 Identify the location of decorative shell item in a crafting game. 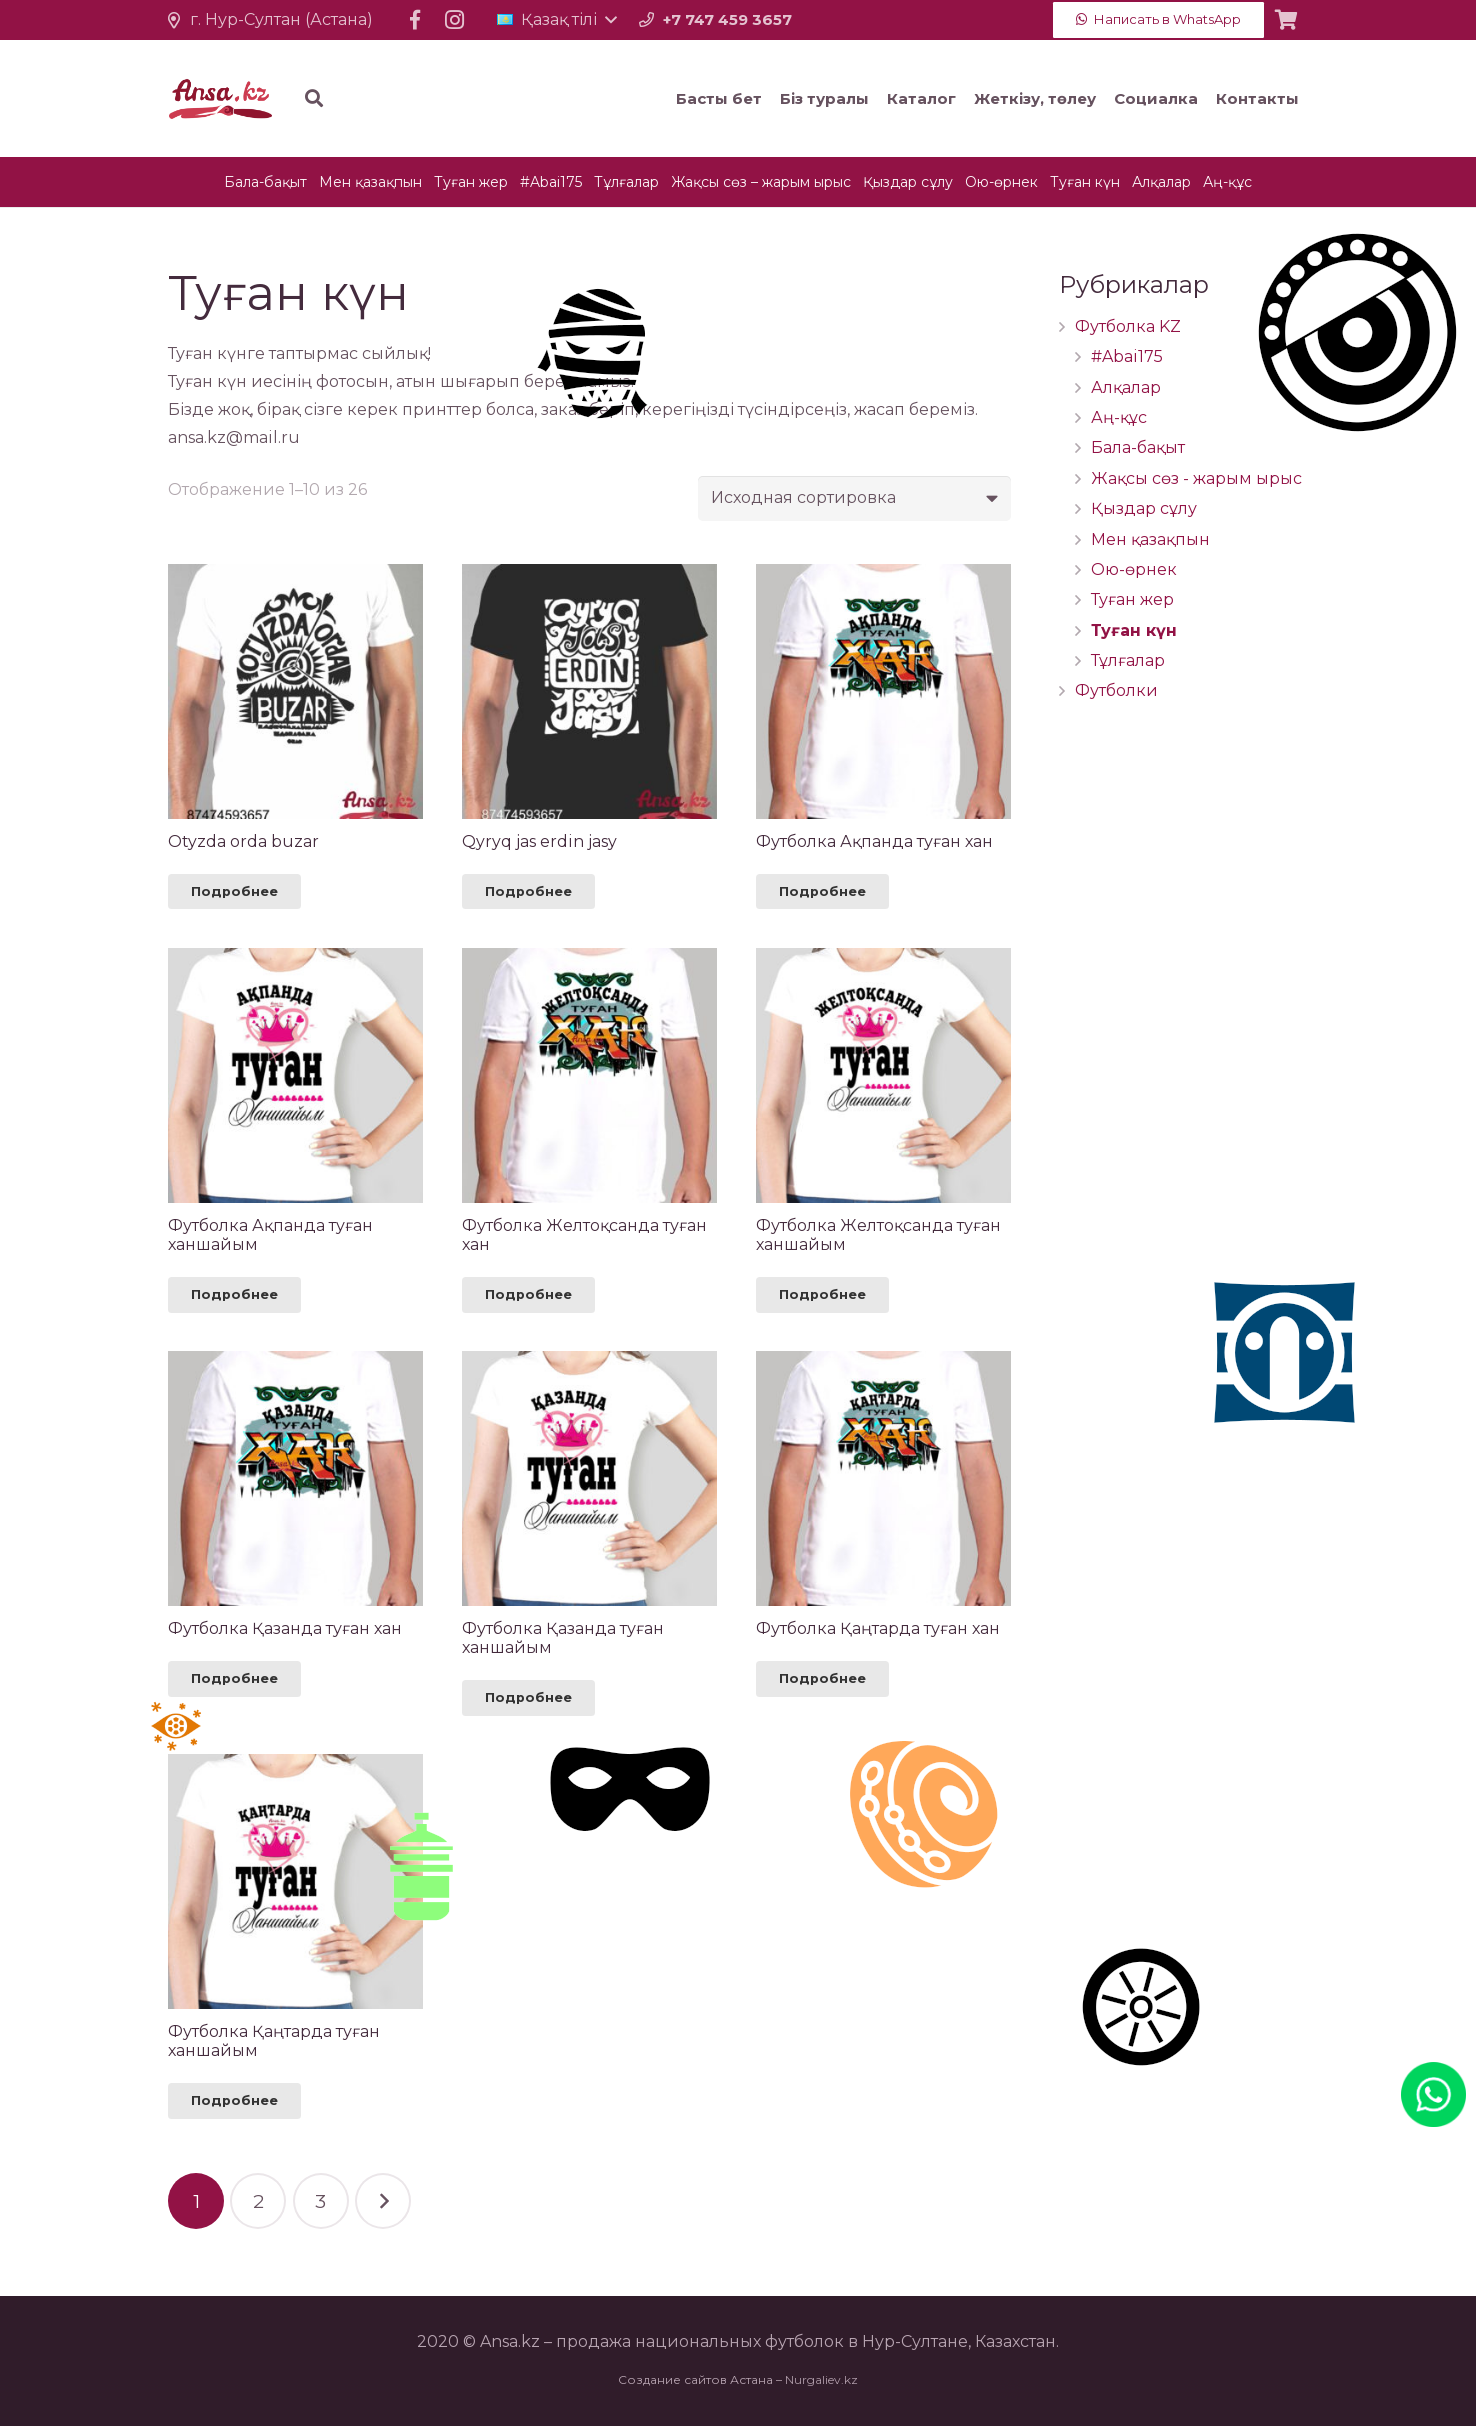
(923, 1814).